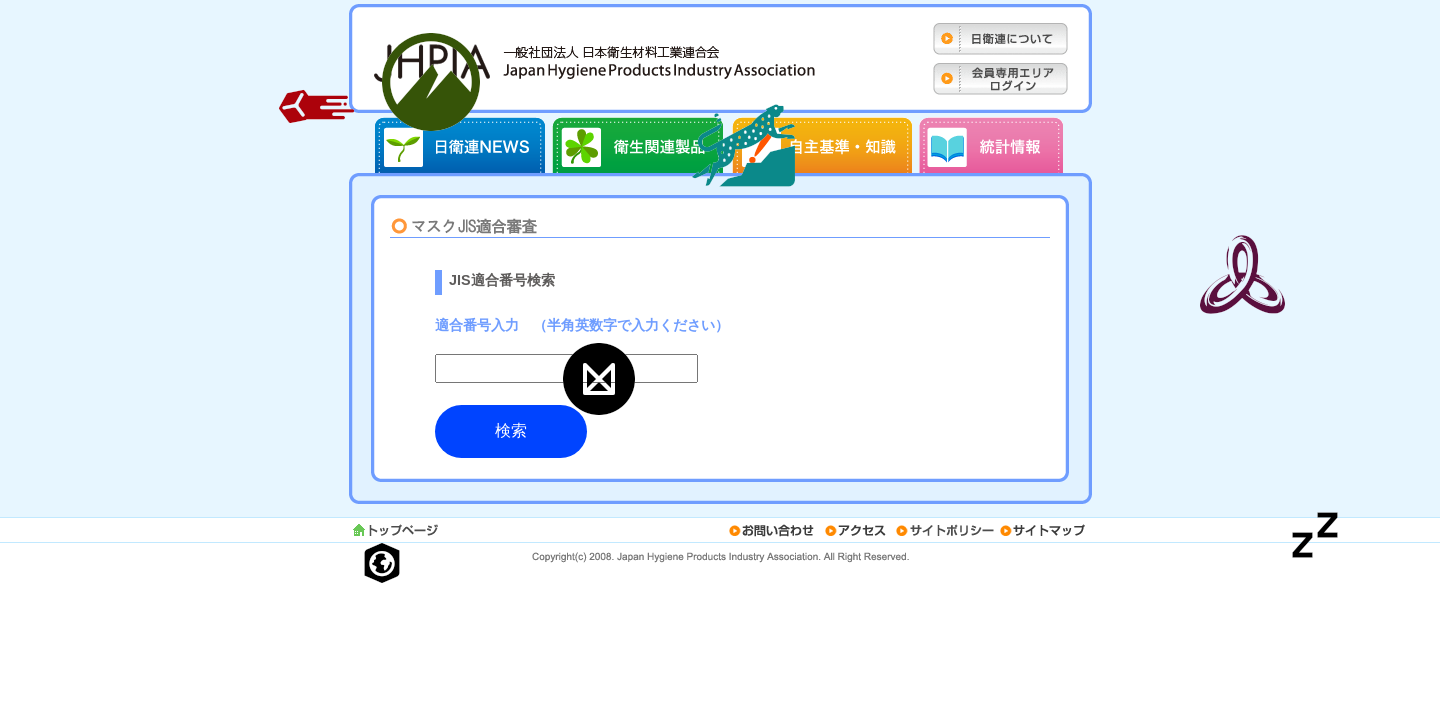 The width and height of the screenshot is (1440, 720). I want to click on treyarch game studio logo, so click(1242, 274).